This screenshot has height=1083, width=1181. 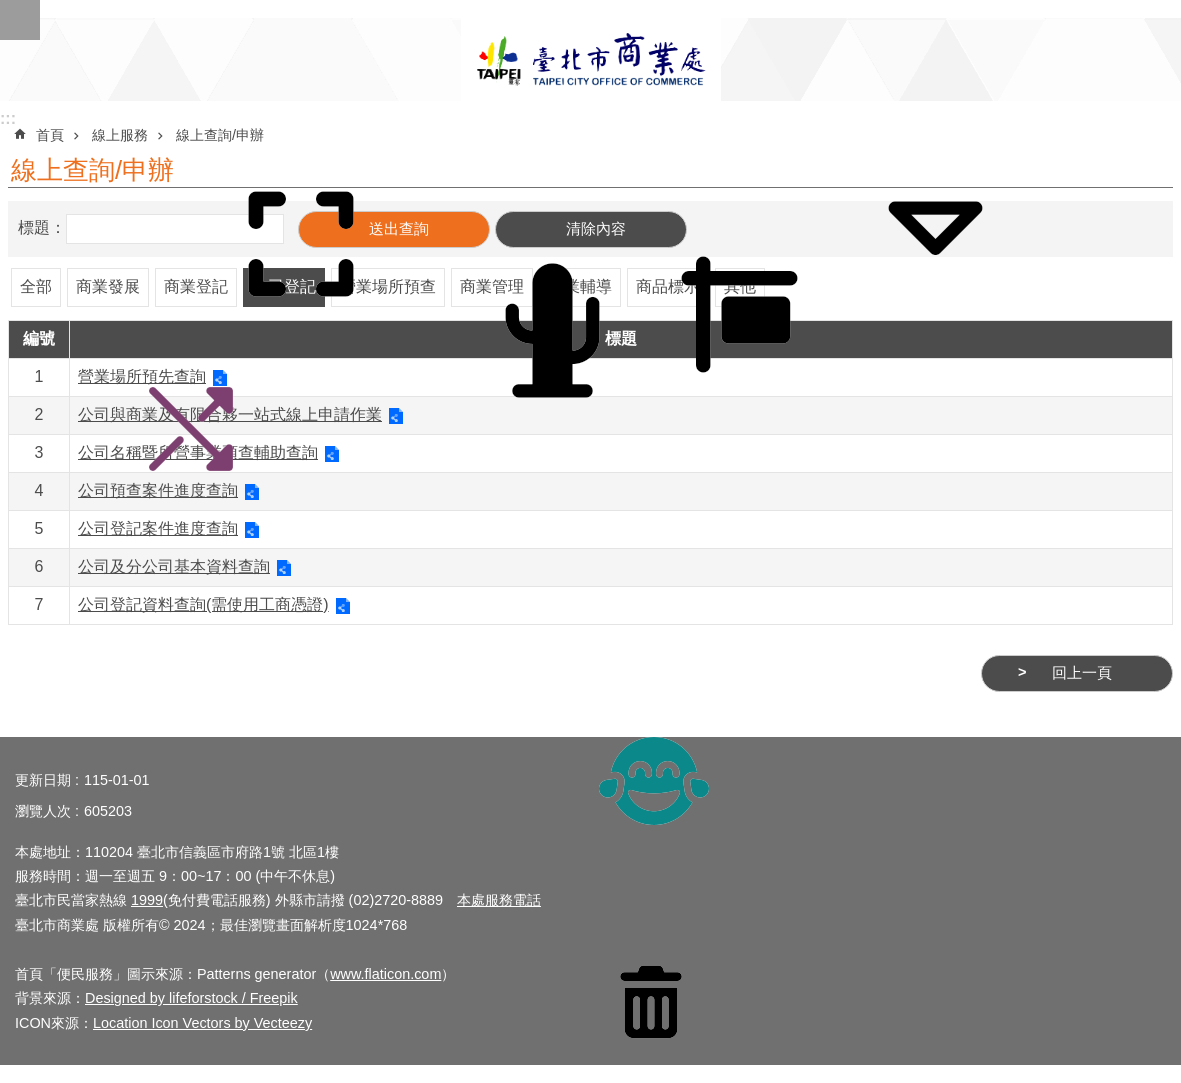 What do you see at coordinates (552, 330) in the screenshot?
I see `indicates desert or arid climate conditions` at bounding box center [552, 330].